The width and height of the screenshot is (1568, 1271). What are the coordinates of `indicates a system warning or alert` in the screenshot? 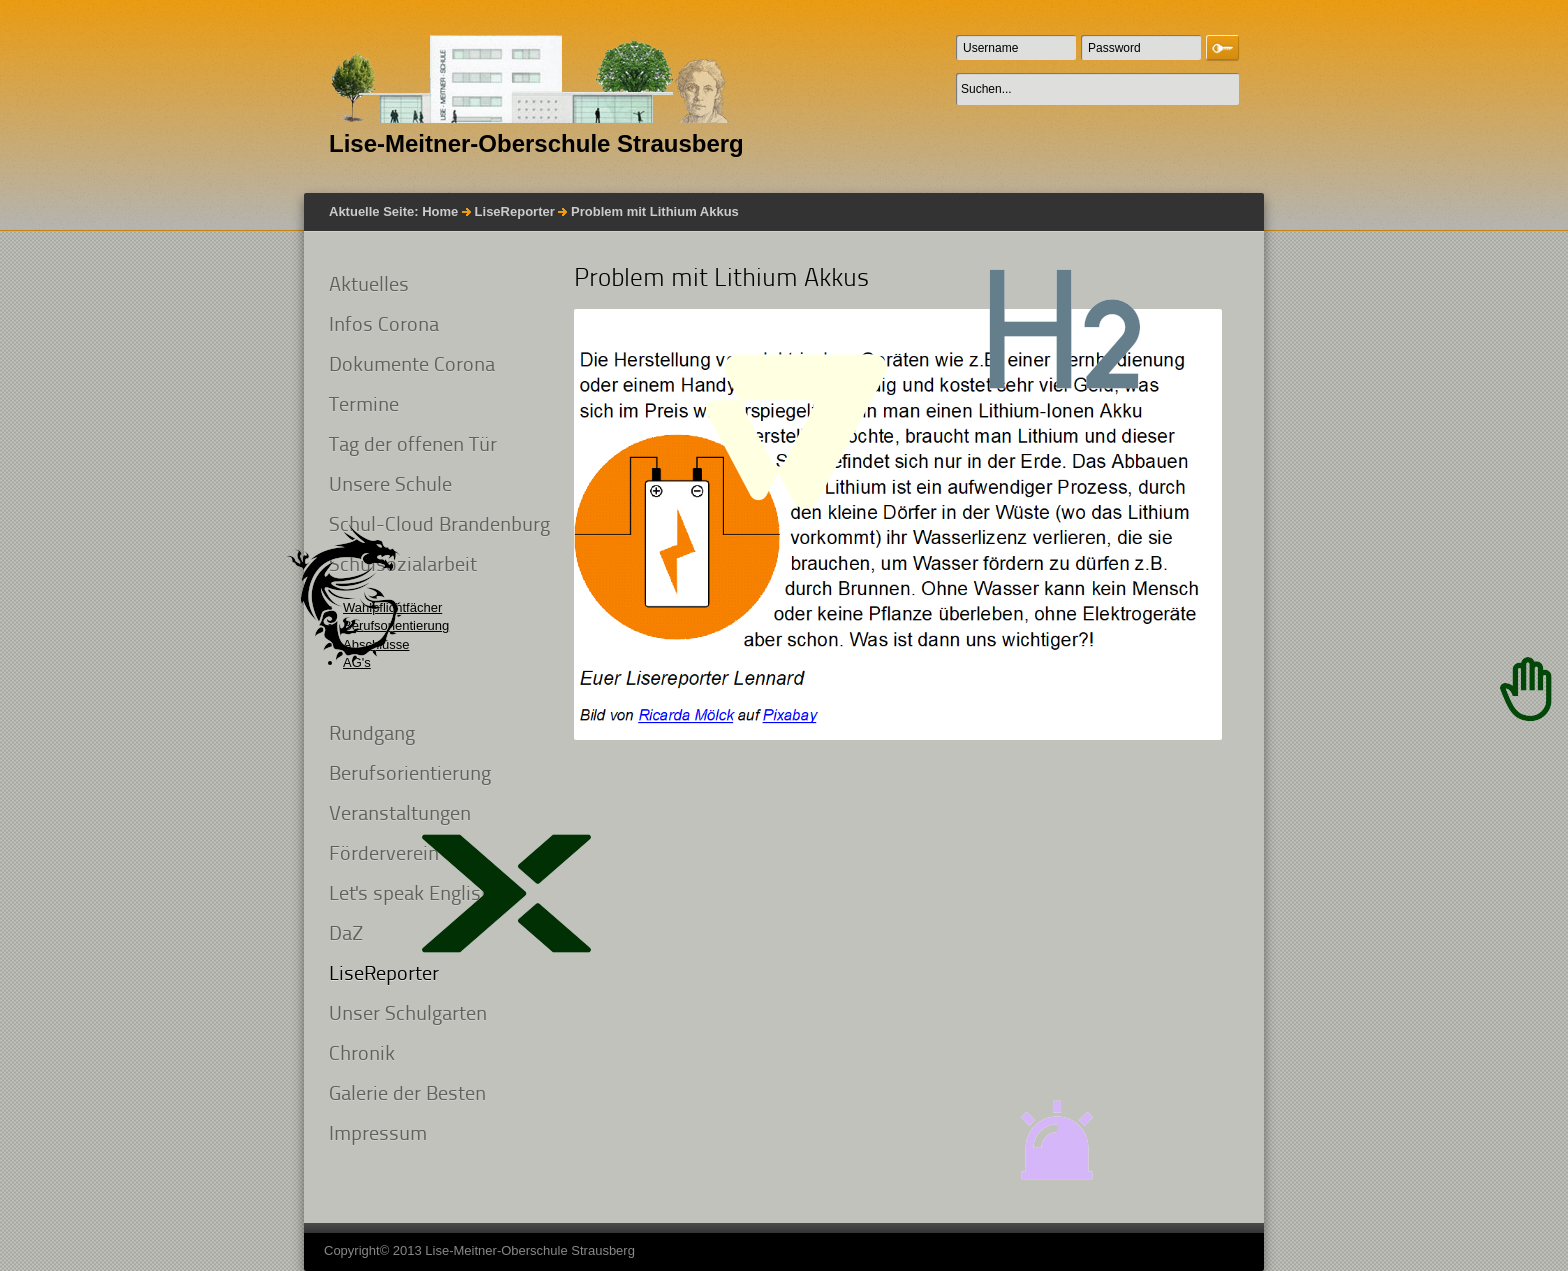 It's located at (1057, 1140).